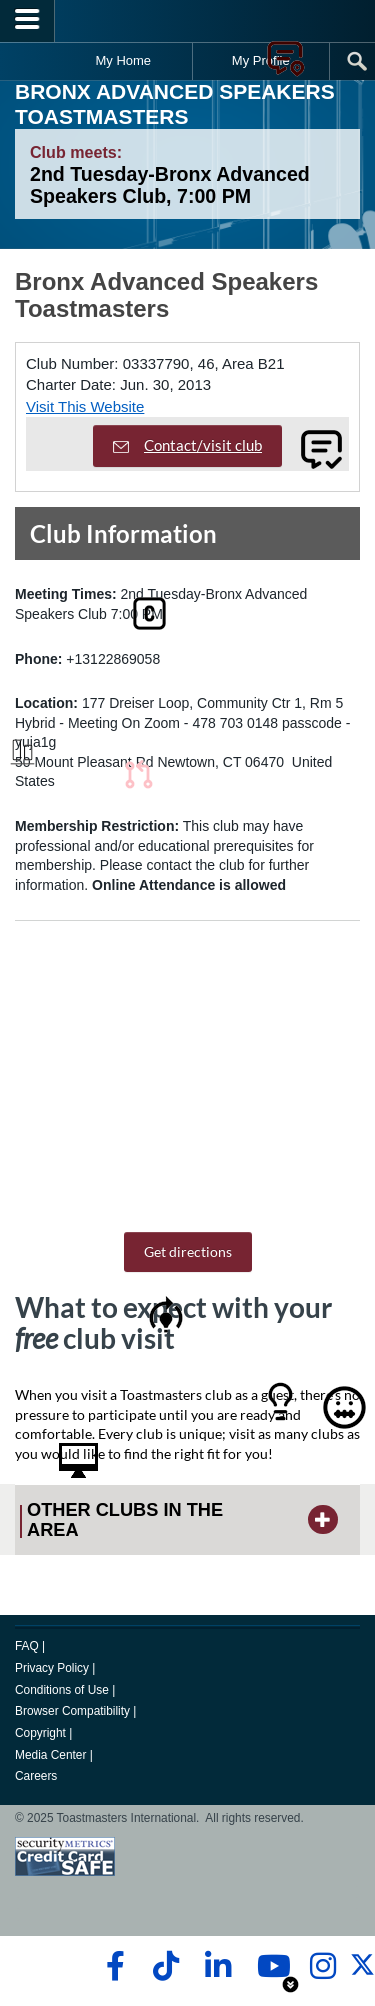 Image resolution: width=375 pixels, height=2006 pixels. Describe the element at coordinates (290, 1984) in the screenshot. I see `expand to show more content below` at that location.